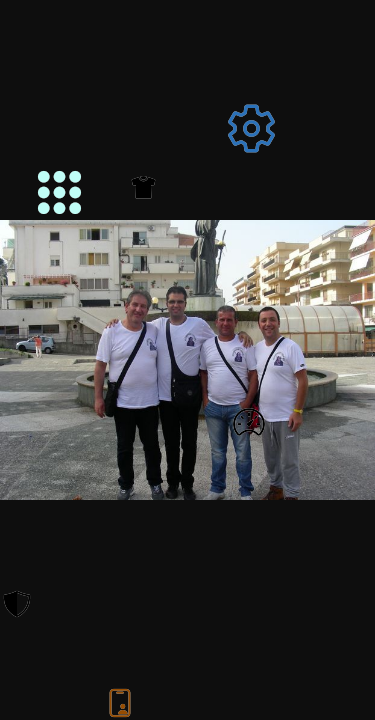 The width and height of the screenshot is (375, 720). Describe the element at coordinates (120, 703) in the screenshot. I see `view your profile or identity information` at that location.